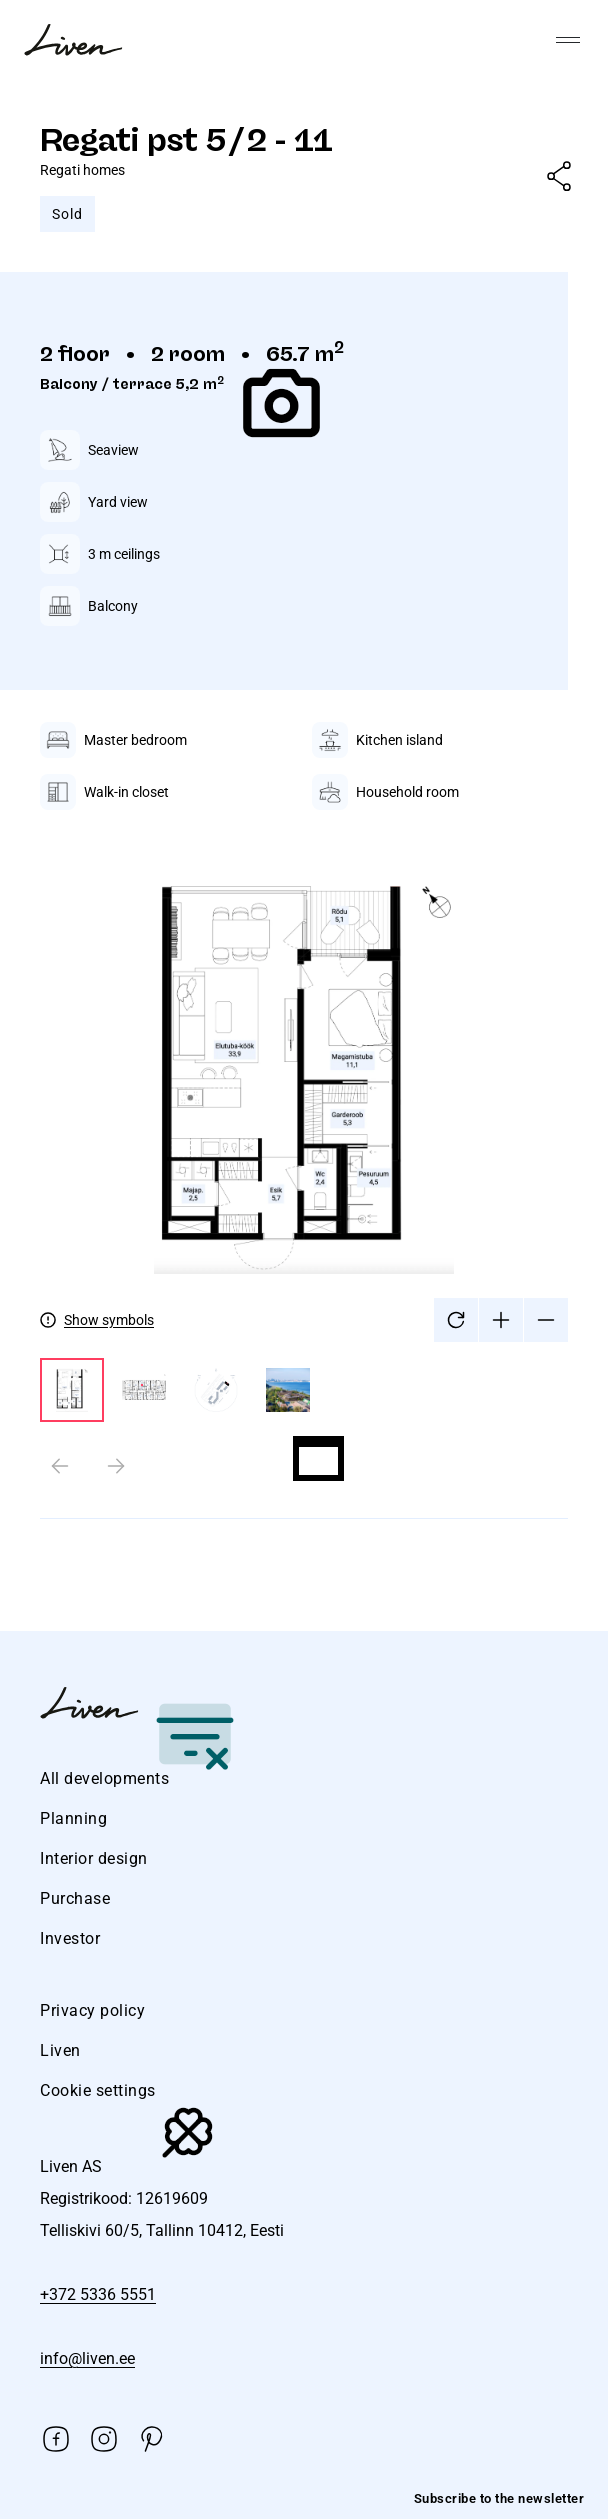 The image size is (608, 2519). Describe the element at coordinates (195, 1734) in the screenshot. I see `clear all active filters` at that location.